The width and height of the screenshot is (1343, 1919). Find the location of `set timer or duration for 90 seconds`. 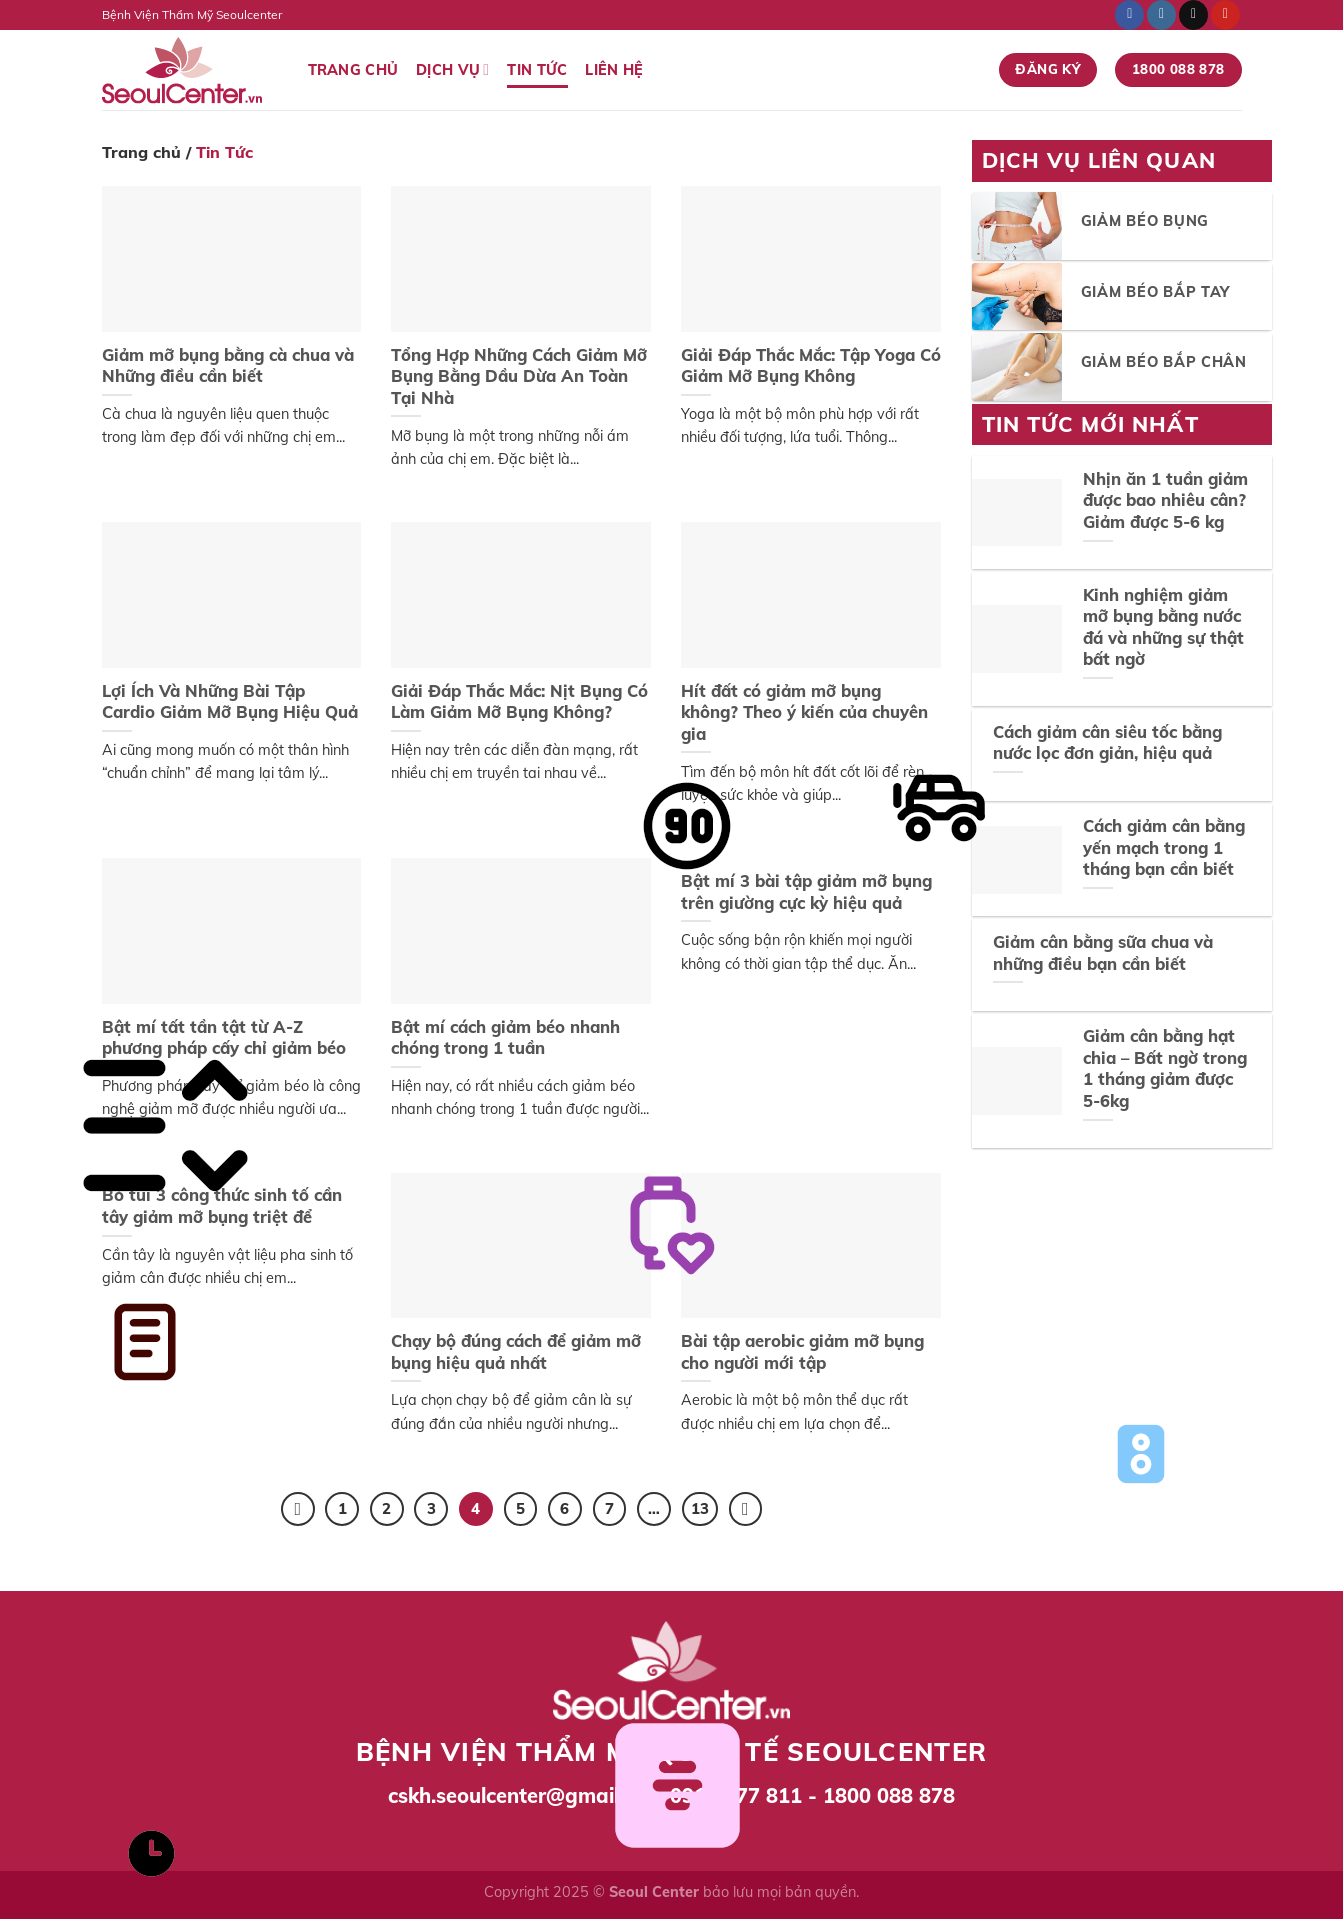

set timer or duration for 90 seconds is located at coordinates (687, 826).